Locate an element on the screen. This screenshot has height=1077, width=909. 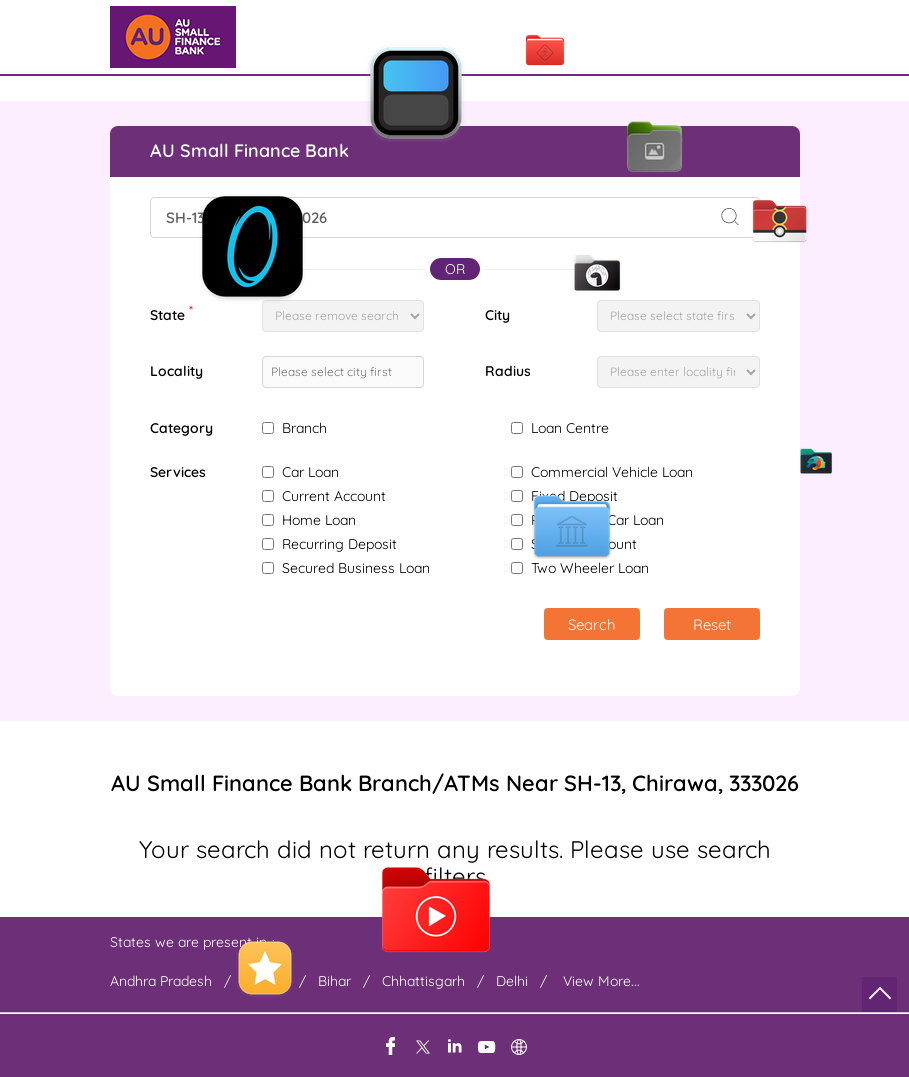
open desktop activities preferences is located at coordinates (416, 93).